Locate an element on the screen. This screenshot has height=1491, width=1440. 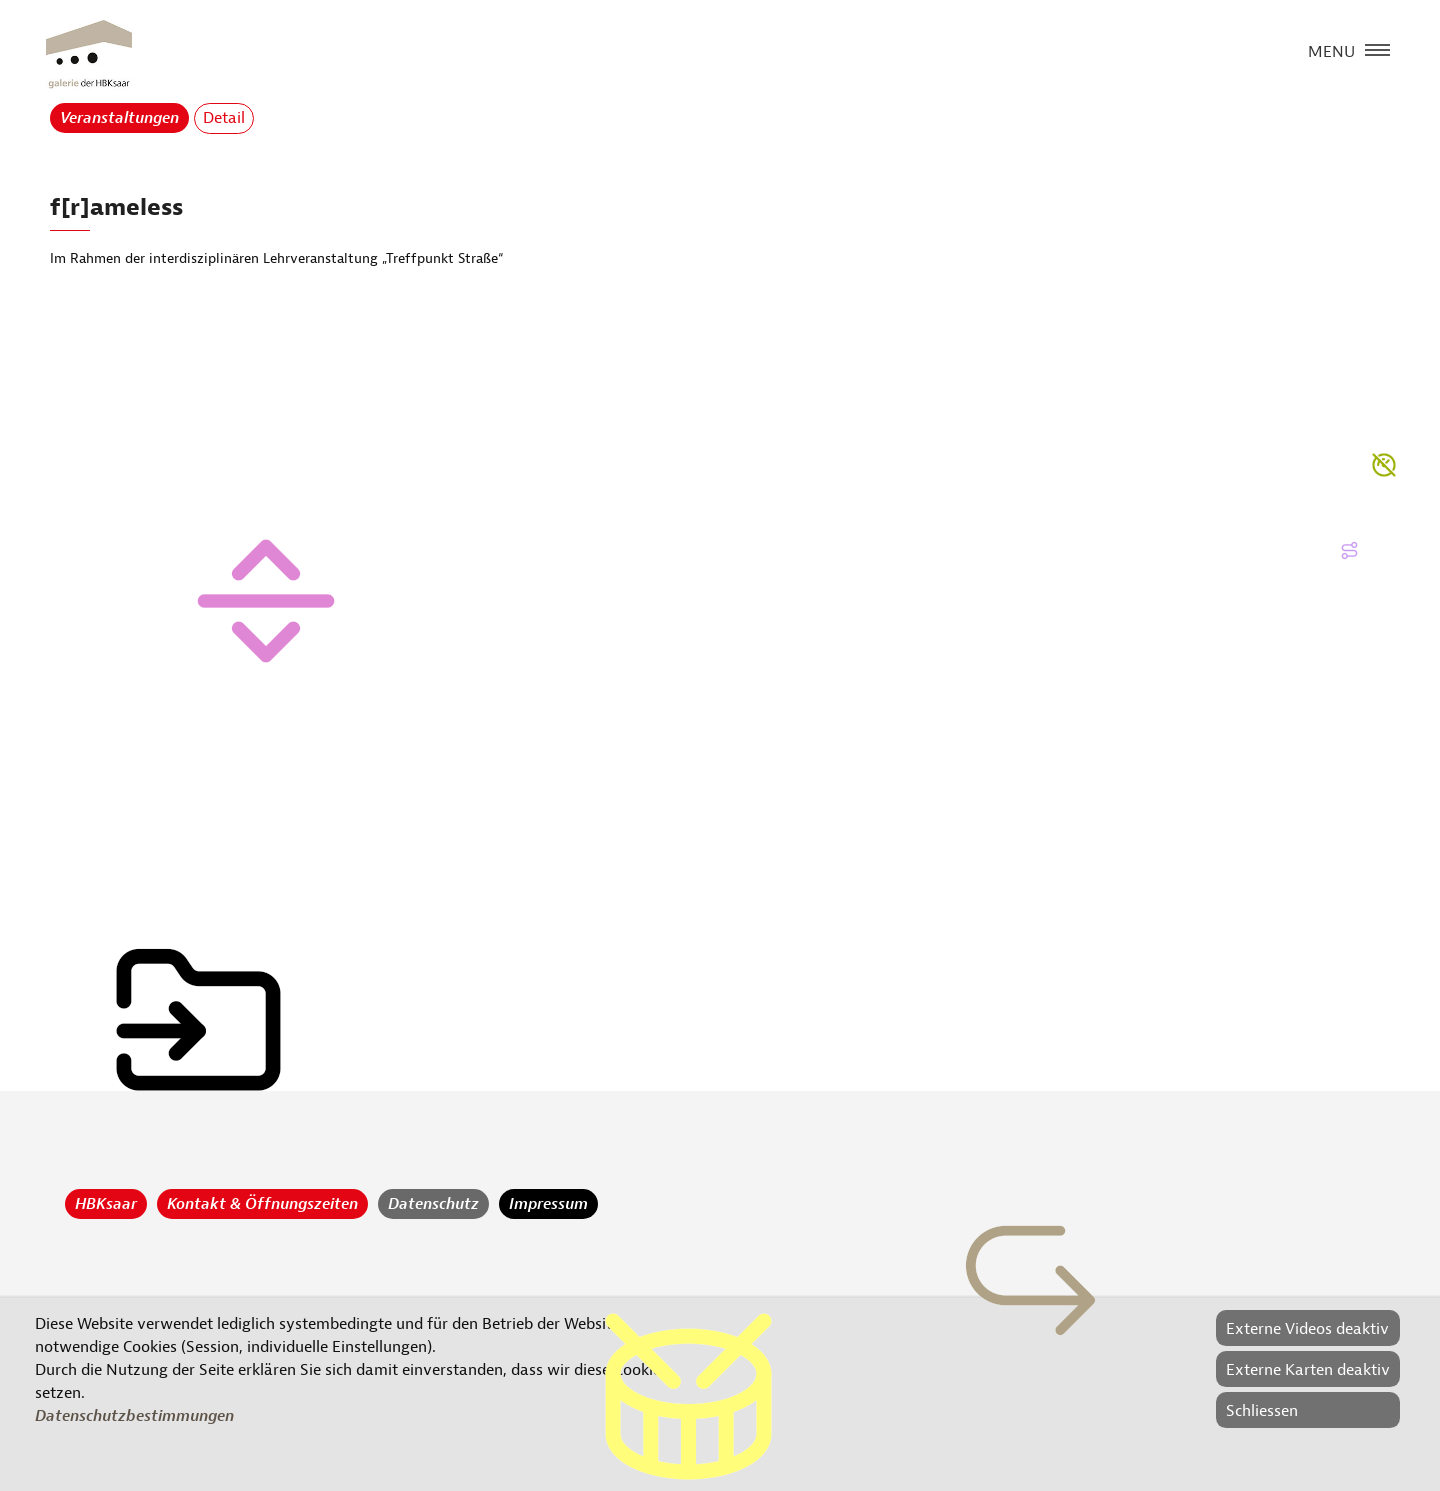
performance monitoring disabled is located at coordinates (1384, 465).